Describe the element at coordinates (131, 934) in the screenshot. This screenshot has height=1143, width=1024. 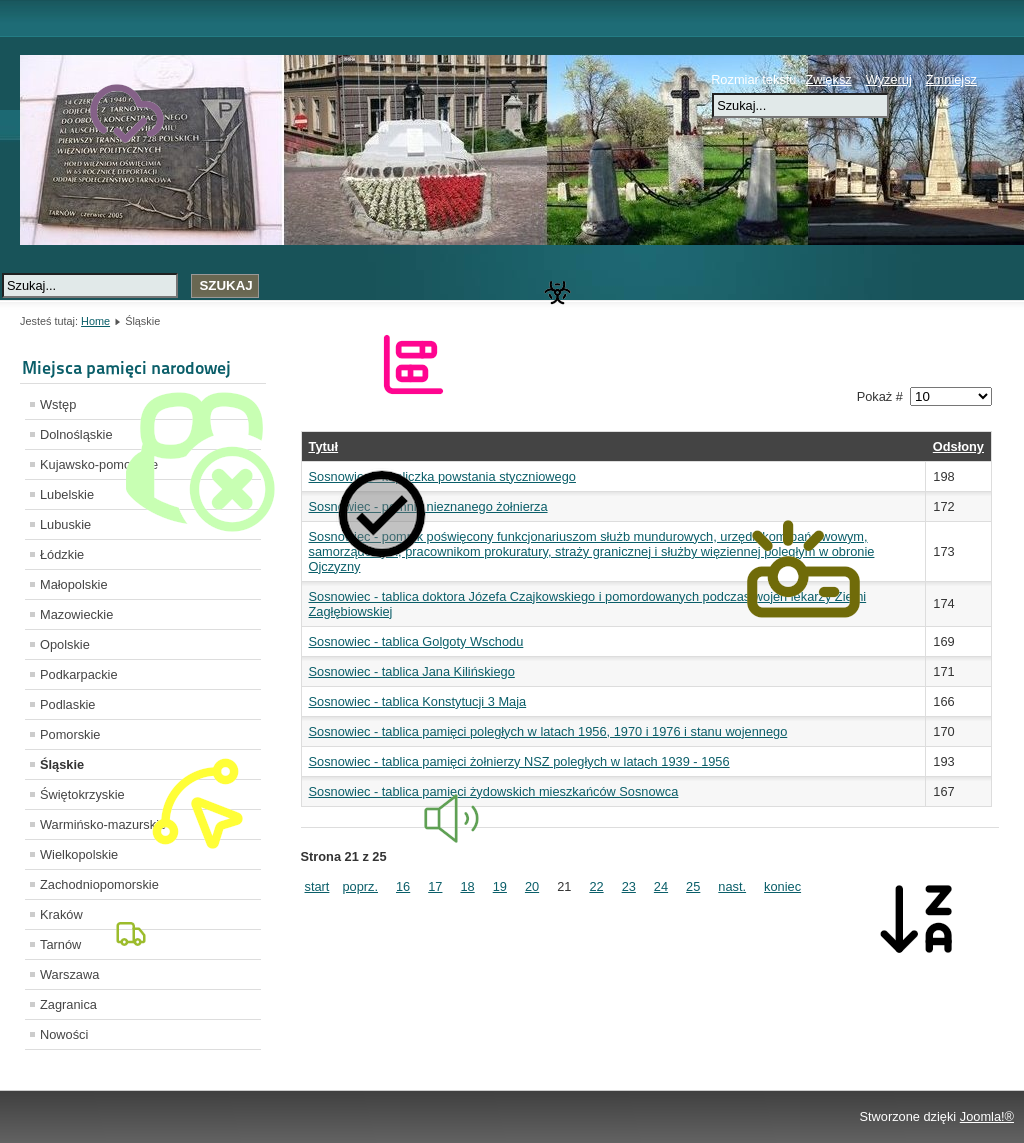
I see `track your delivery or shipment` at that location.